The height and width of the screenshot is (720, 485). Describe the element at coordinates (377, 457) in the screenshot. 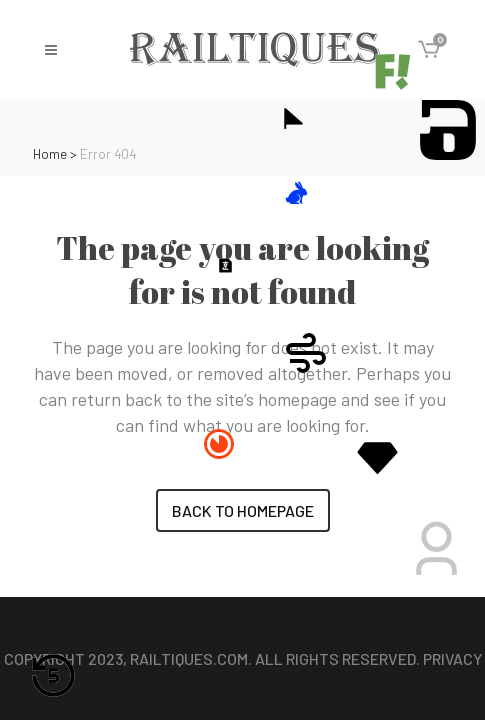

I see `indicates VIP or premium membership status` at that location.